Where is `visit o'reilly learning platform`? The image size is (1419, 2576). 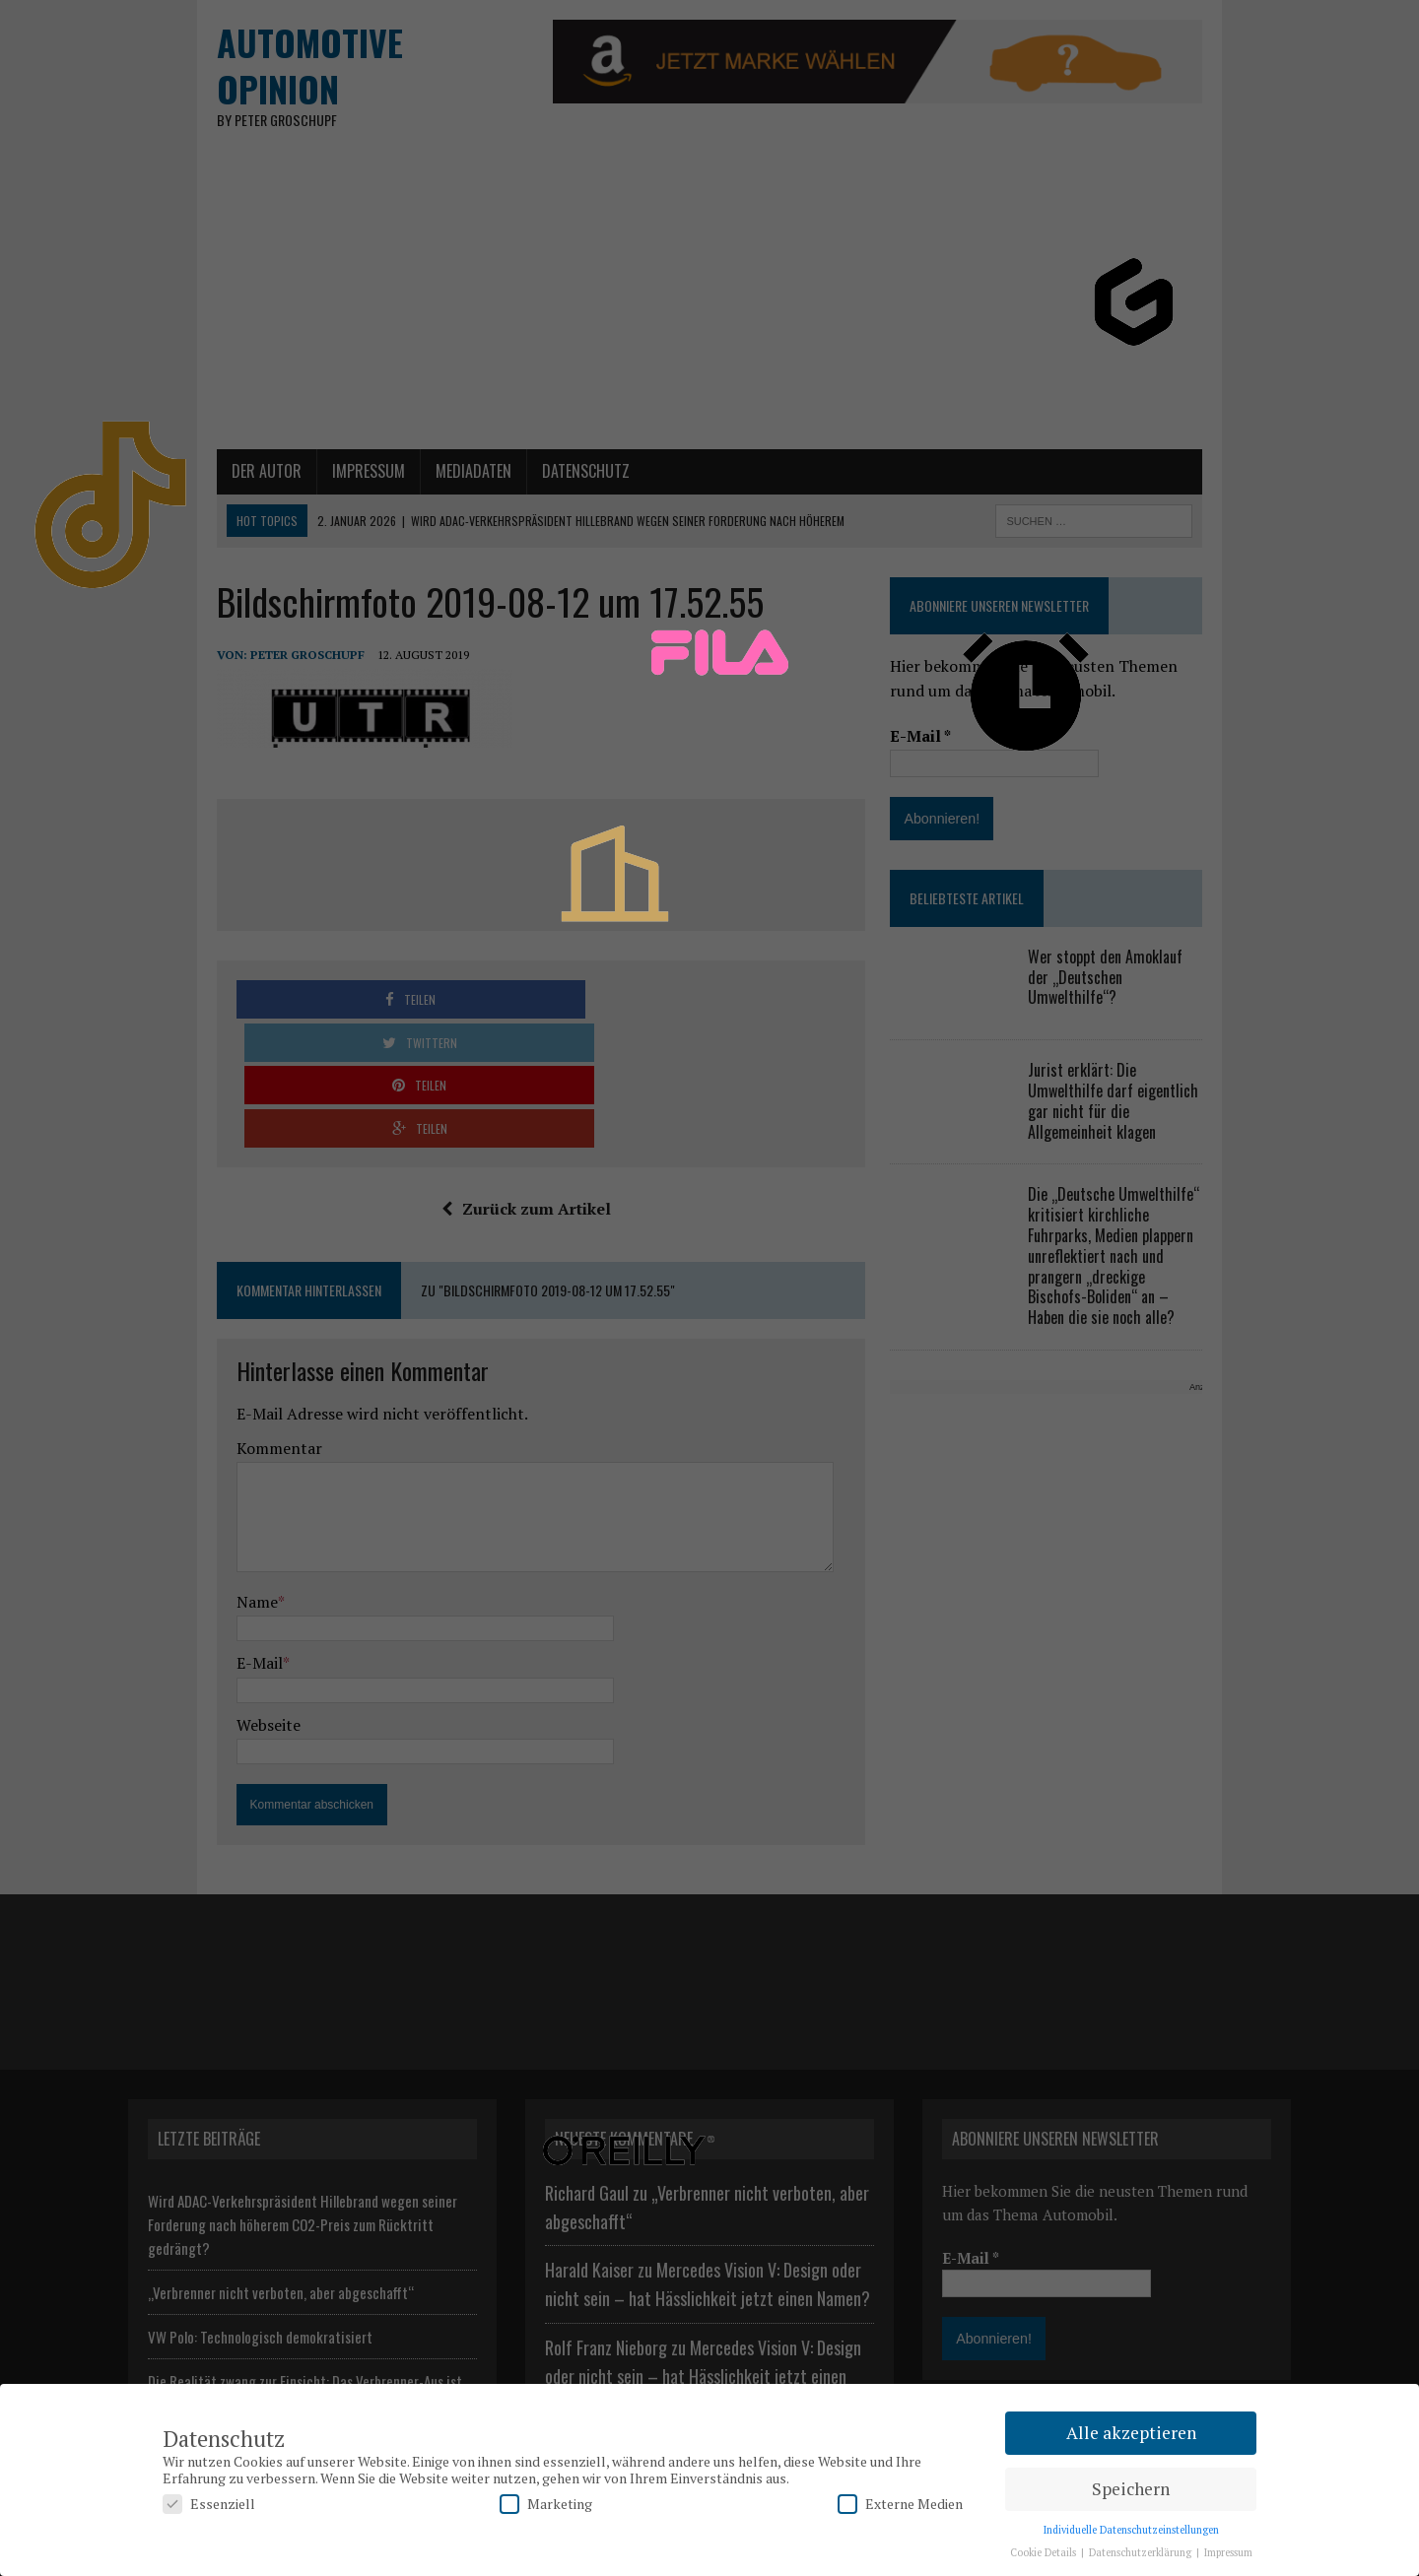
visit o'reilly learning platform is located at coordinates (629, 2150).